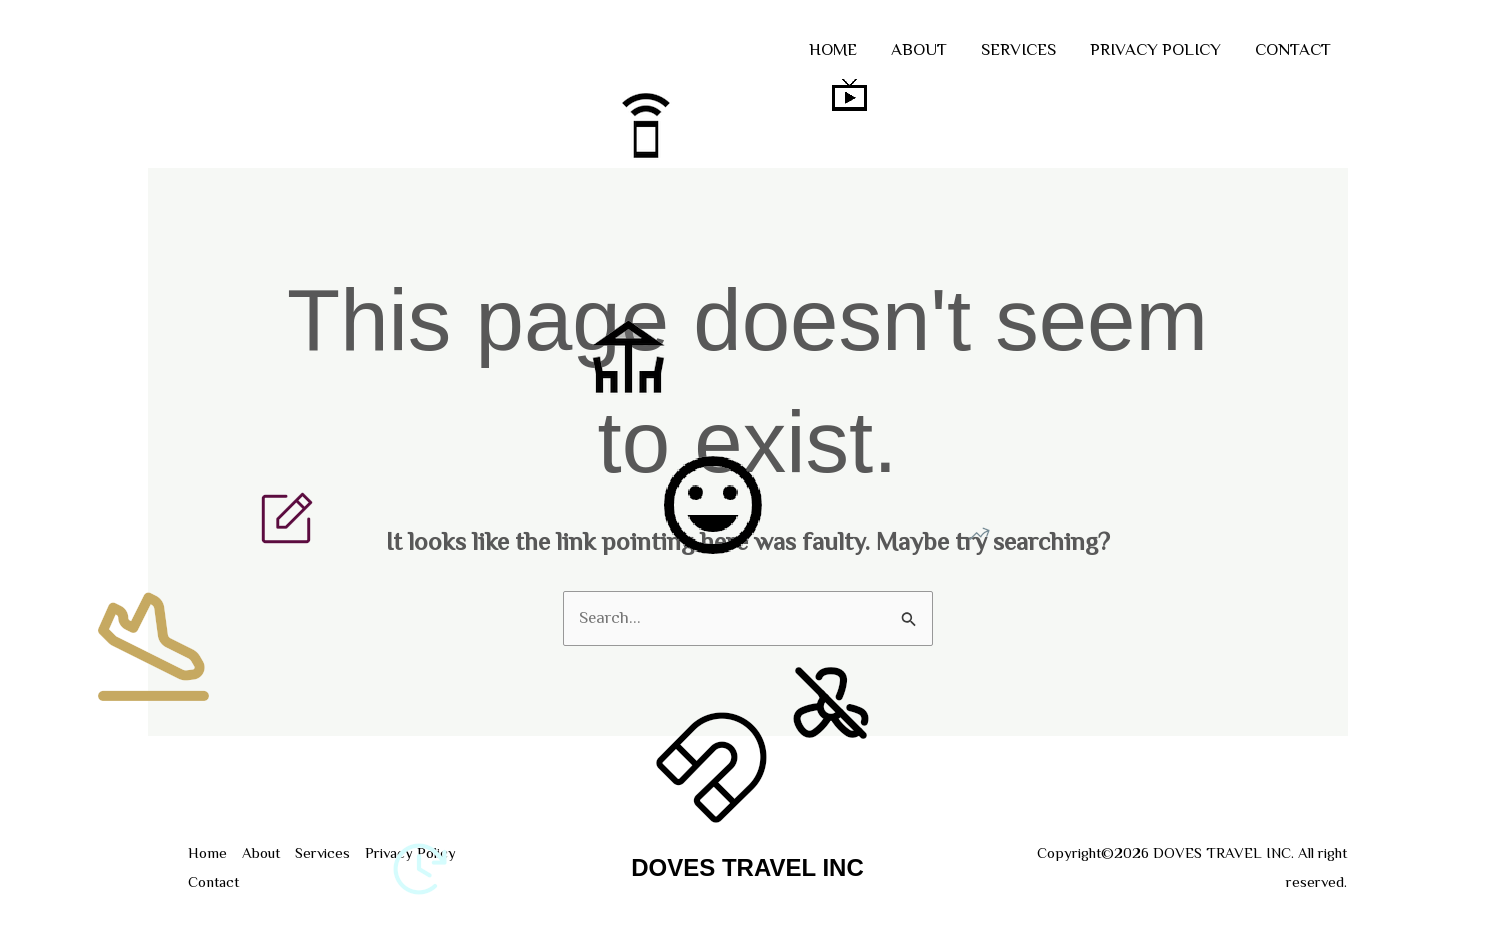 This screenshot has width=1495, height=932. I want to click on access outdoor deck or patio settings, so click(628, 356).